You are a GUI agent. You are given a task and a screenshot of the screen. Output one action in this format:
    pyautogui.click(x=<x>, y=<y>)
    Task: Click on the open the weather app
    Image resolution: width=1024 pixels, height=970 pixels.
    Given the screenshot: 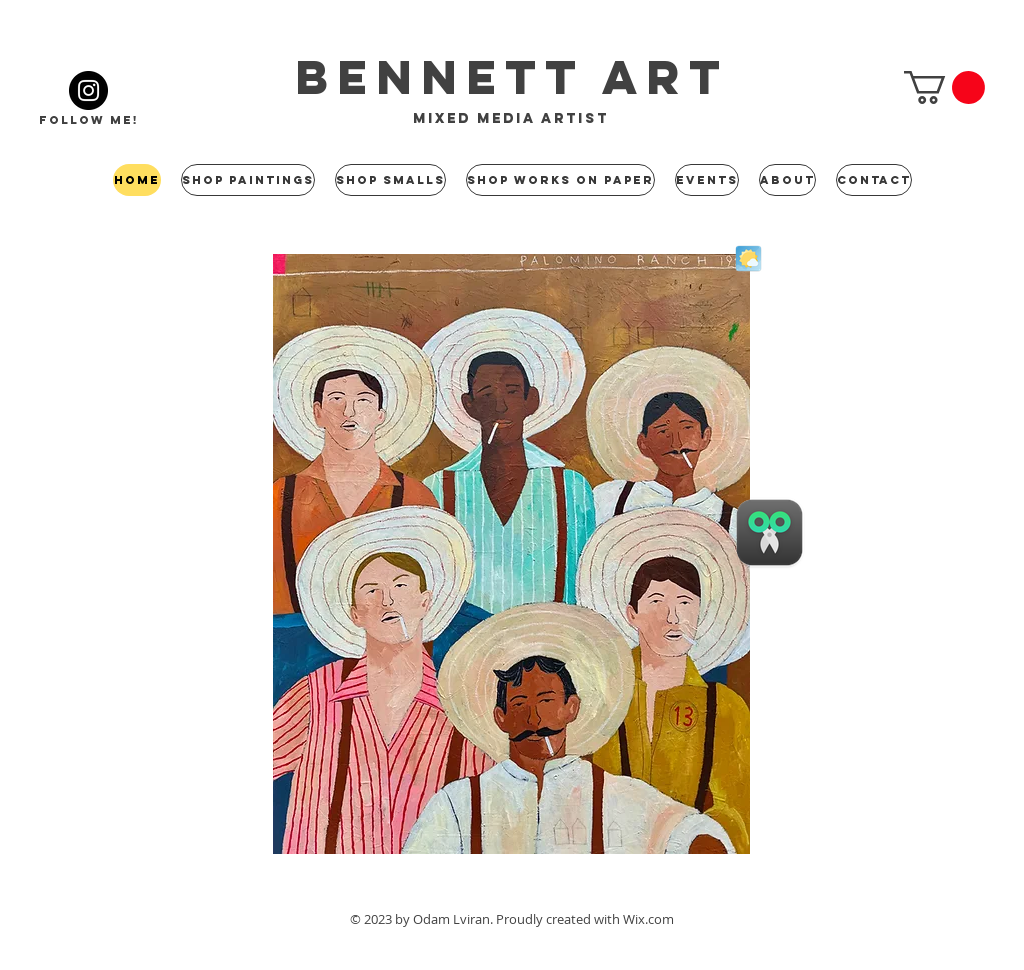 What is the action you would take?
    pyautogui.click(x=748, y=258)
    